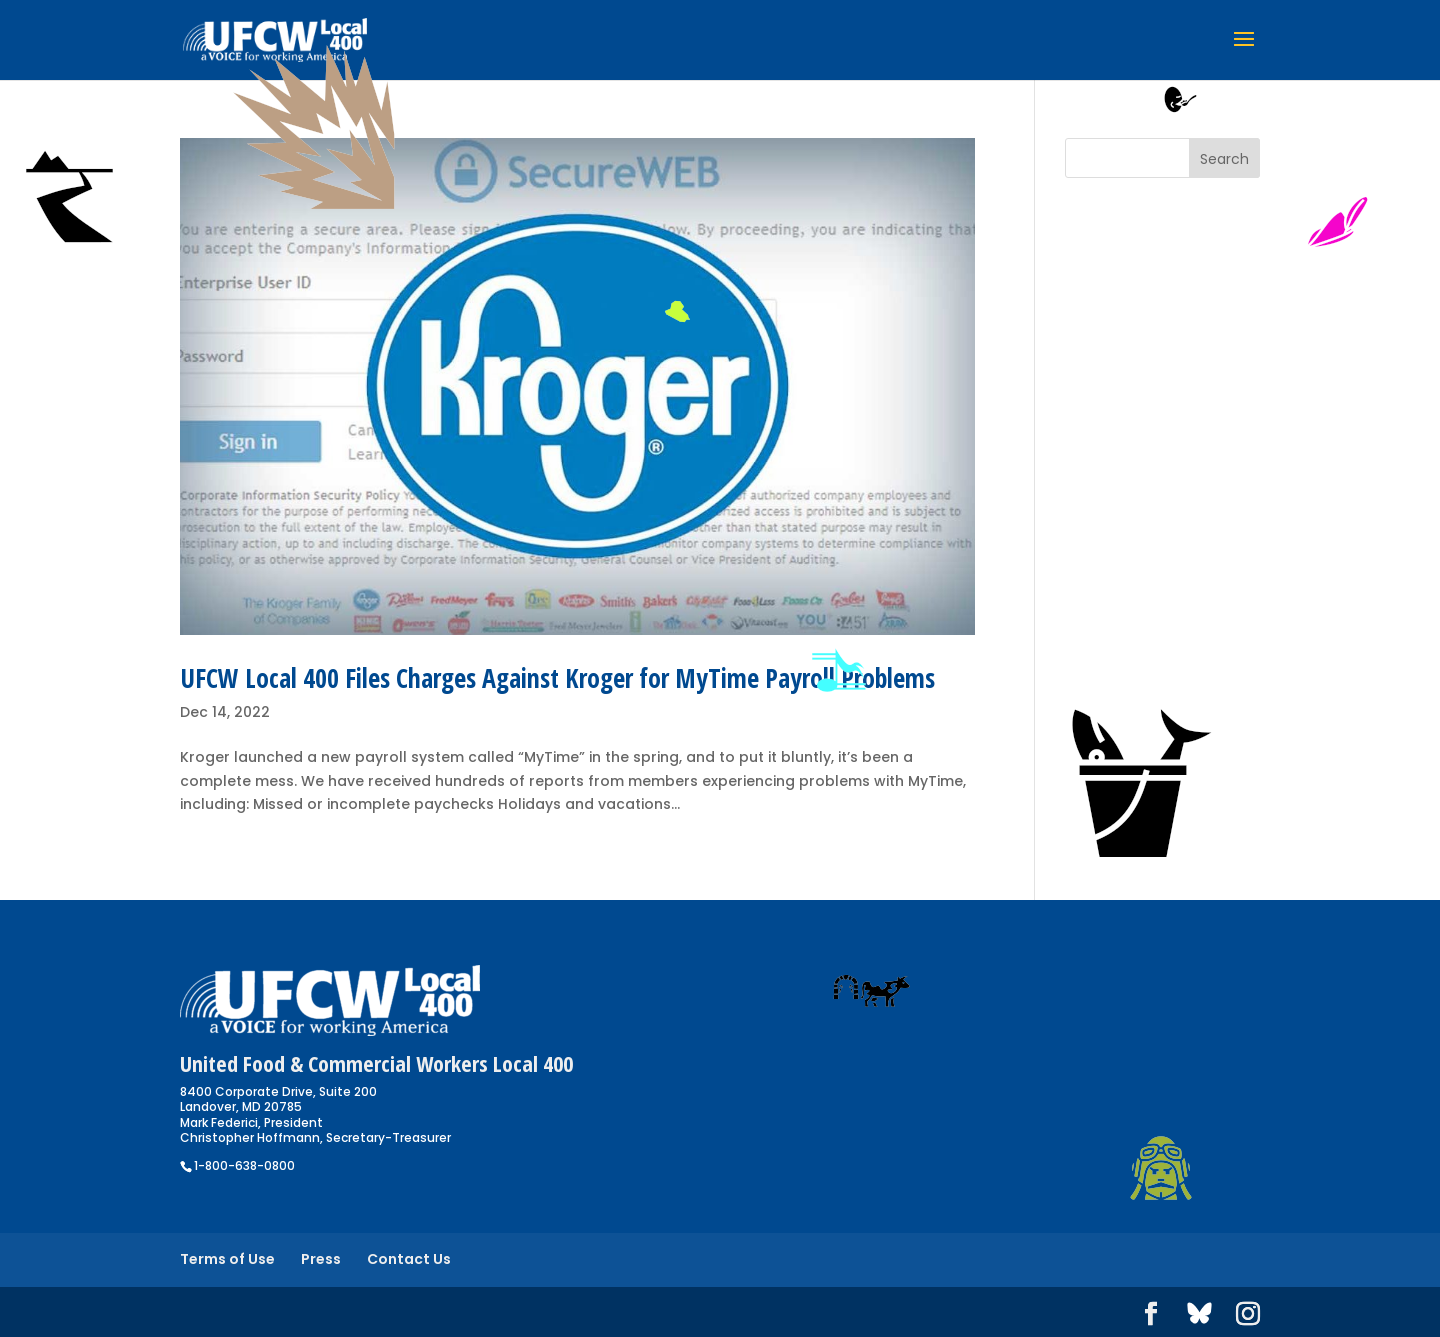 This screenshot has width=1440, height=1337. What do you see at coordinates (314, 126) in the screenshot?
I see `indicates an explosion or blast effect in a game` at bounding box center [314, 126].